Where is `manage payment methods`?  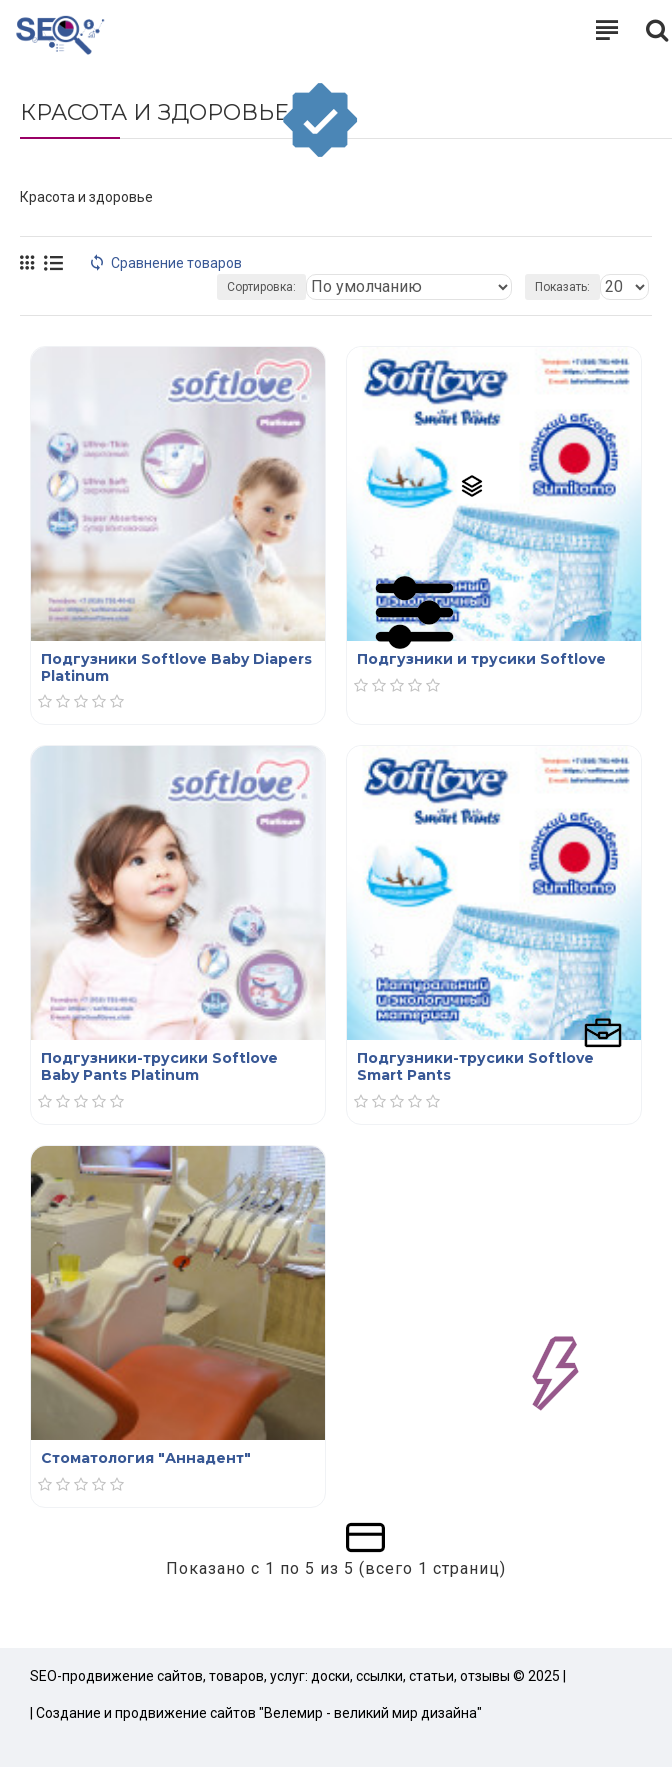
manage payment methods is located at coordinates (365, 1537).